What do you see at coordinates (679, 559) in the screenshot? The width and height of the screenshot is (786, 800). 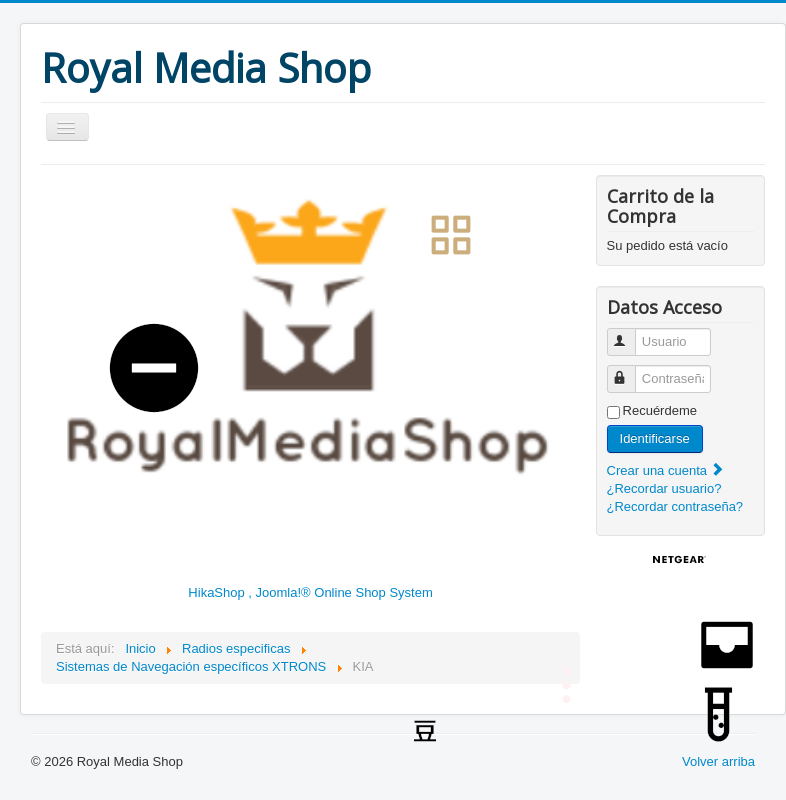 I see `netgear brand logo` at bounding box center [679, 559].